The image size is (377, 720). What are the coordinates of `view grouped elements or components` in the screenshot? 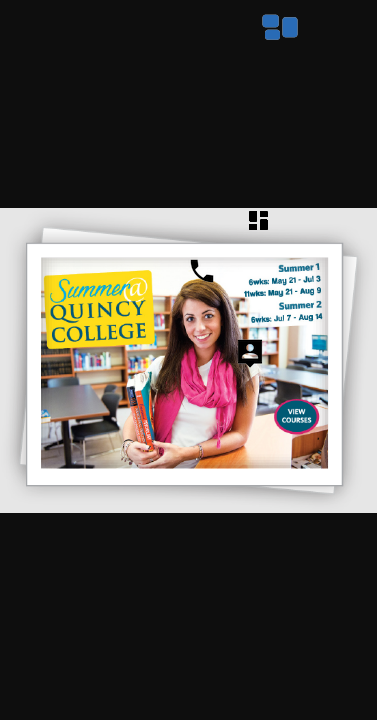 It's located at (280, 26).